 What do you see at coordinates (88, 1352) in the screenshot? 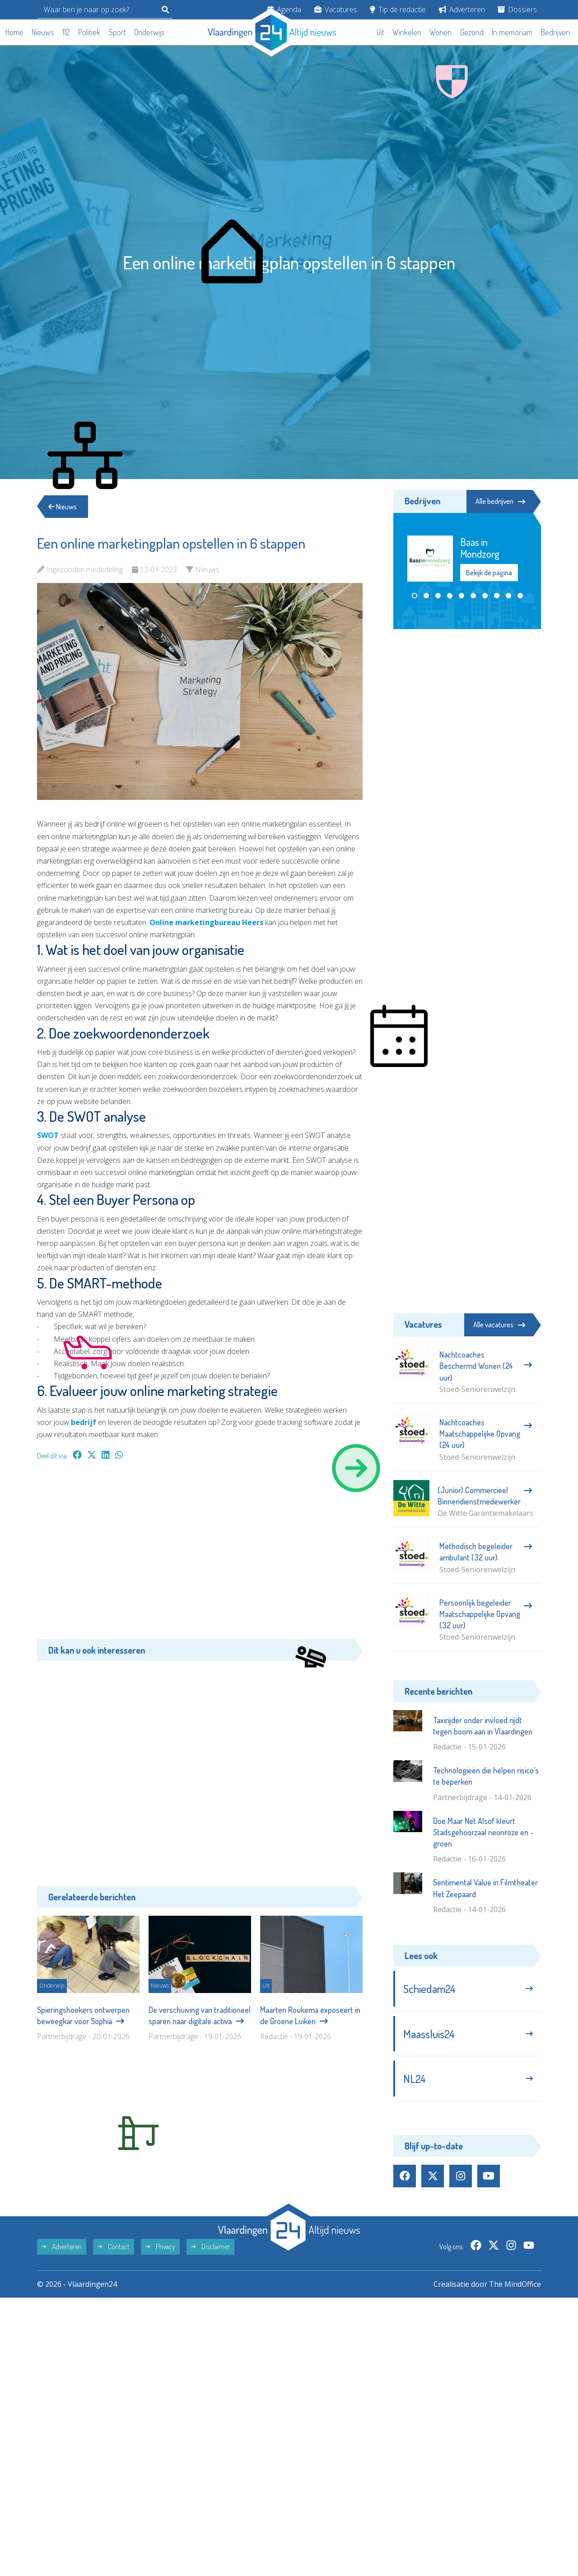
I see `indicates flight is taxiing on runway` at bounding box center [88, 1352].